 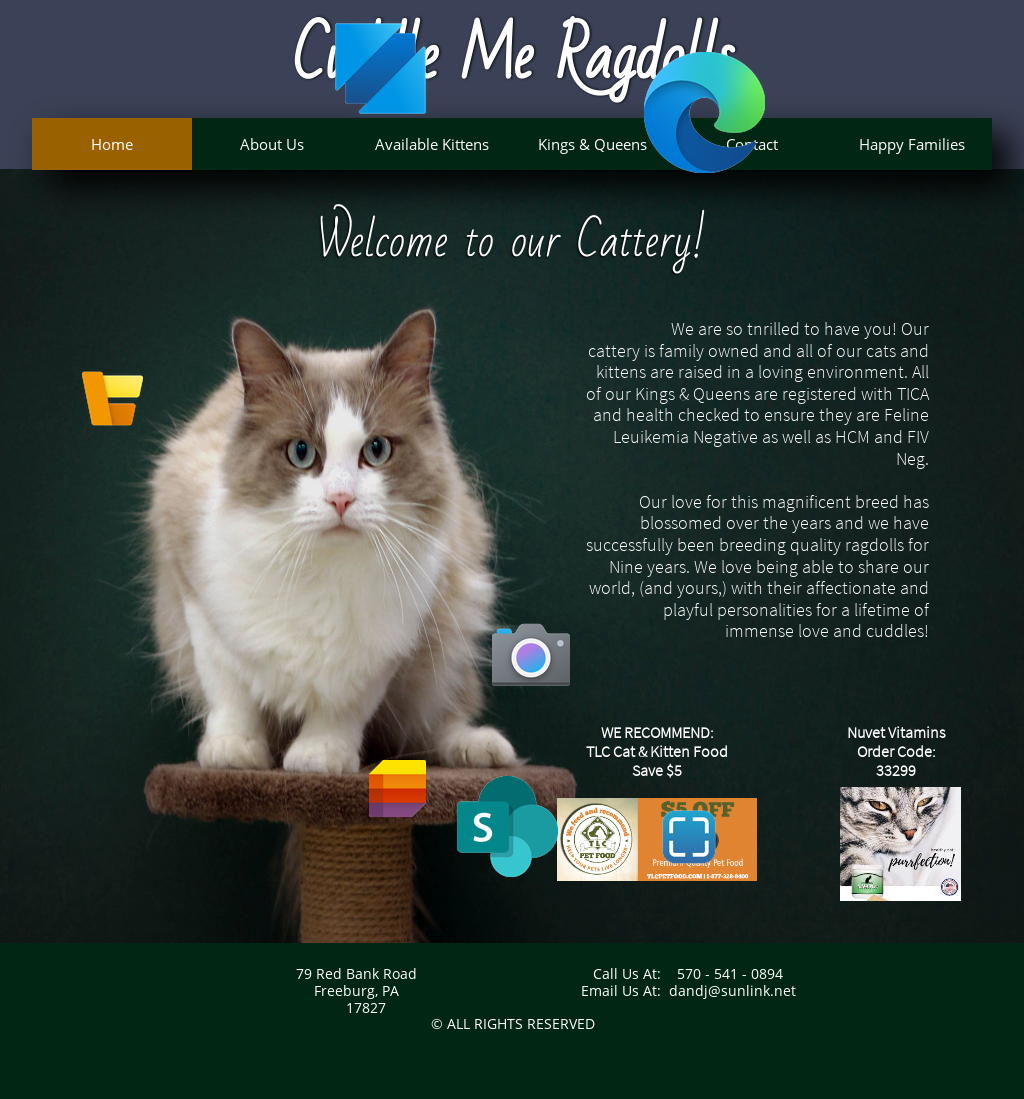 I want to click on open Microsoft SharePoint app, so click(x=507, y=826).